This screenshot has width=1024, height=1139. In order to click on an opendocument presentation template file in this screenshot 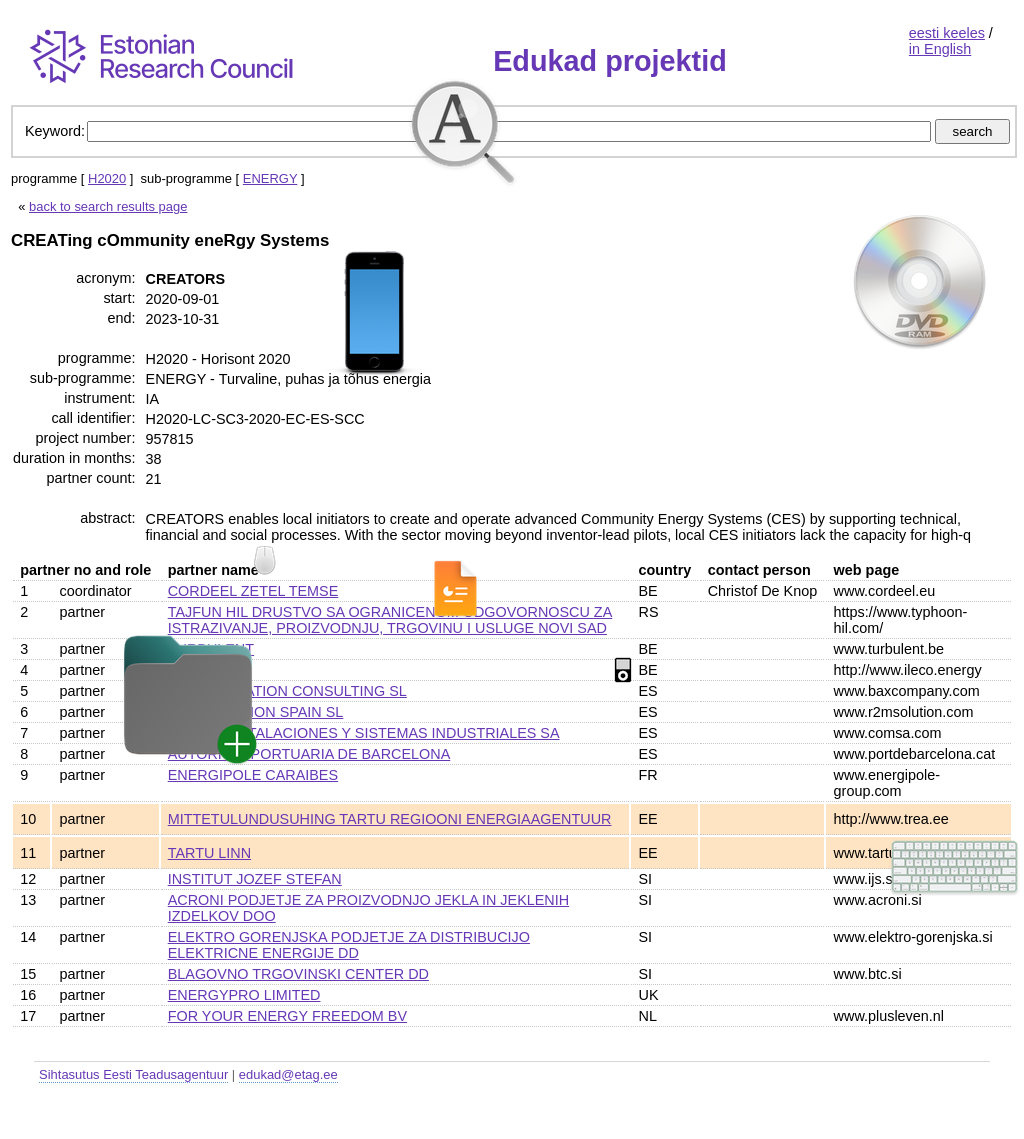, I will do `click(455, 589)`.